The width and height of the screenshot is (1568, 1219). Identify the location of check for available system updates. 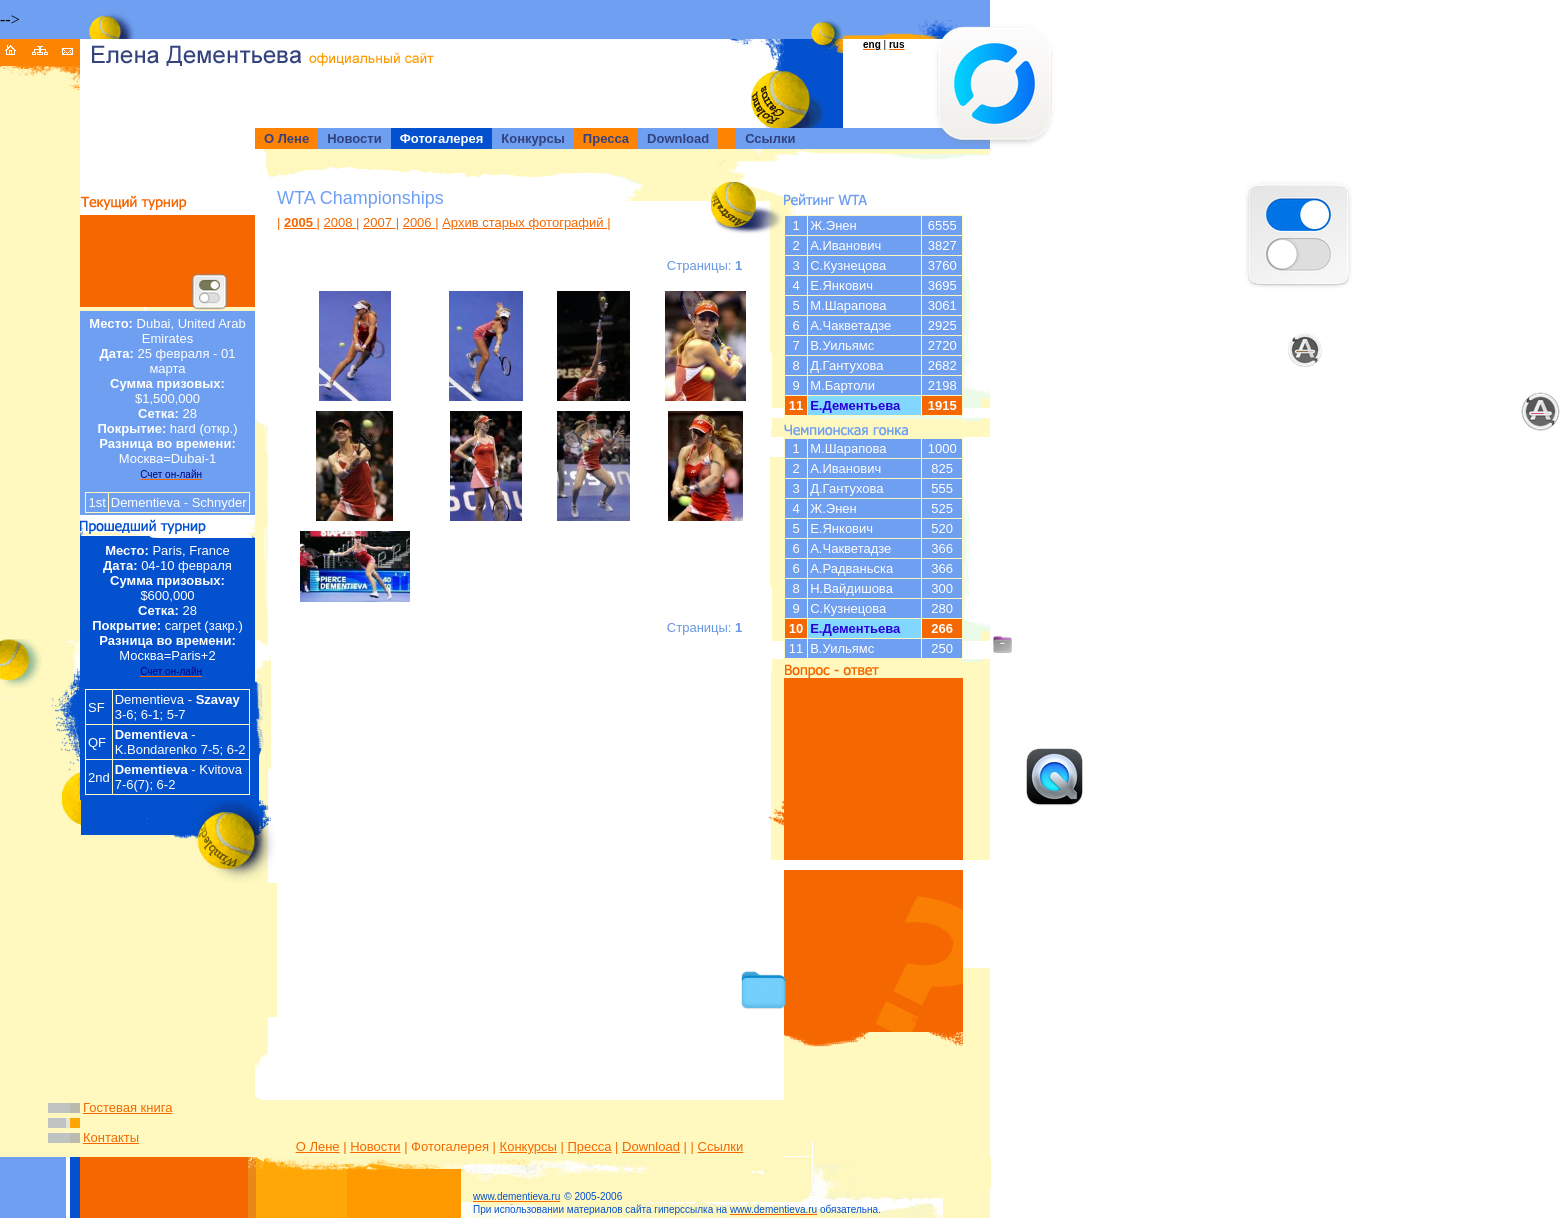
(1540, 411).